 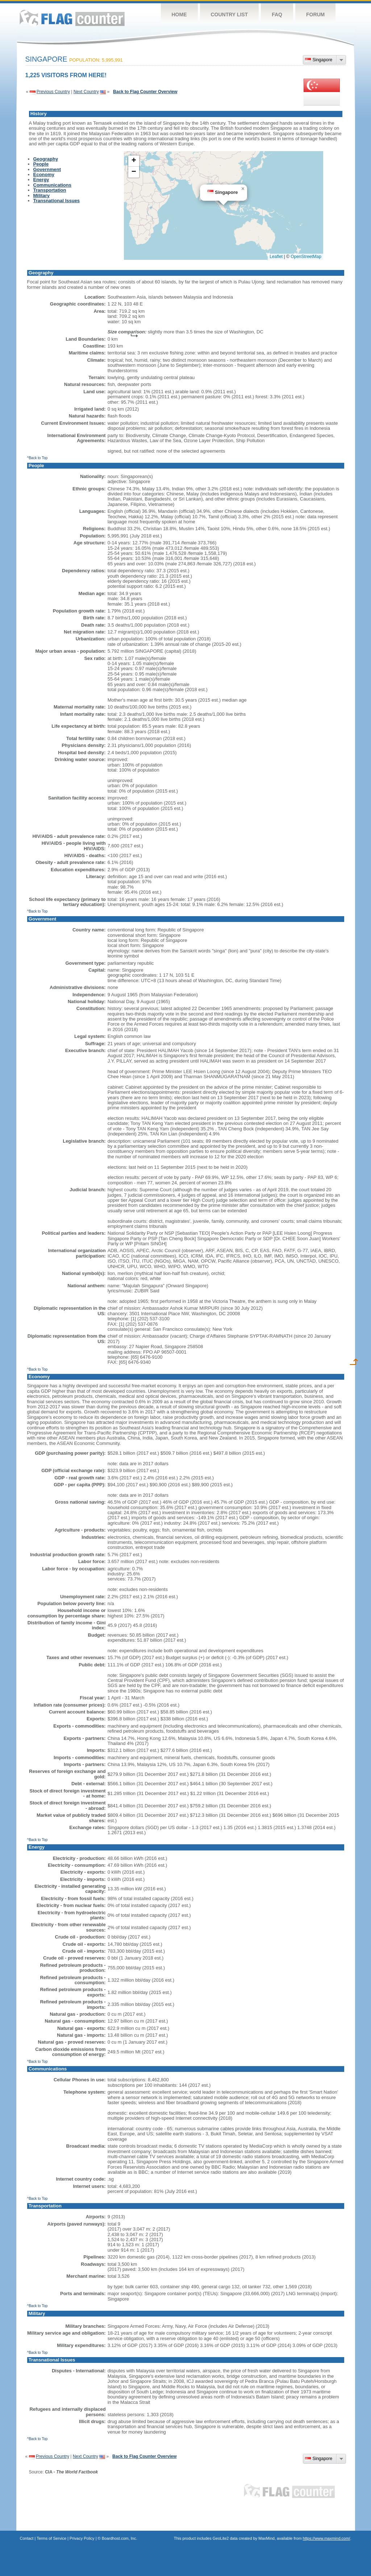 I want to click on redirect or branch off to a new path, so click(x=354, y=1362).